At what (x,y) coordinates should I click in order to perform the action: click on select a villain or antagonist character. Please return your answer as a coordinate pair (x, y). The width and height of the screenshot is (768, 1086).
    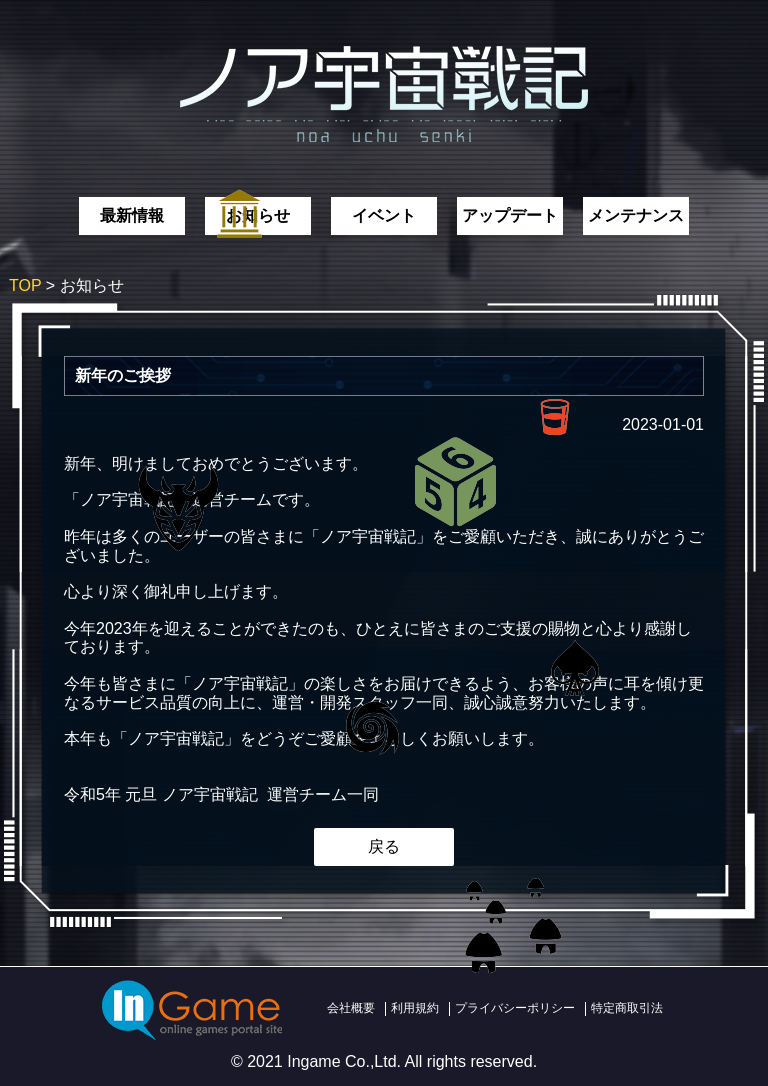
    Looking at the image, I should click on (178, 508).